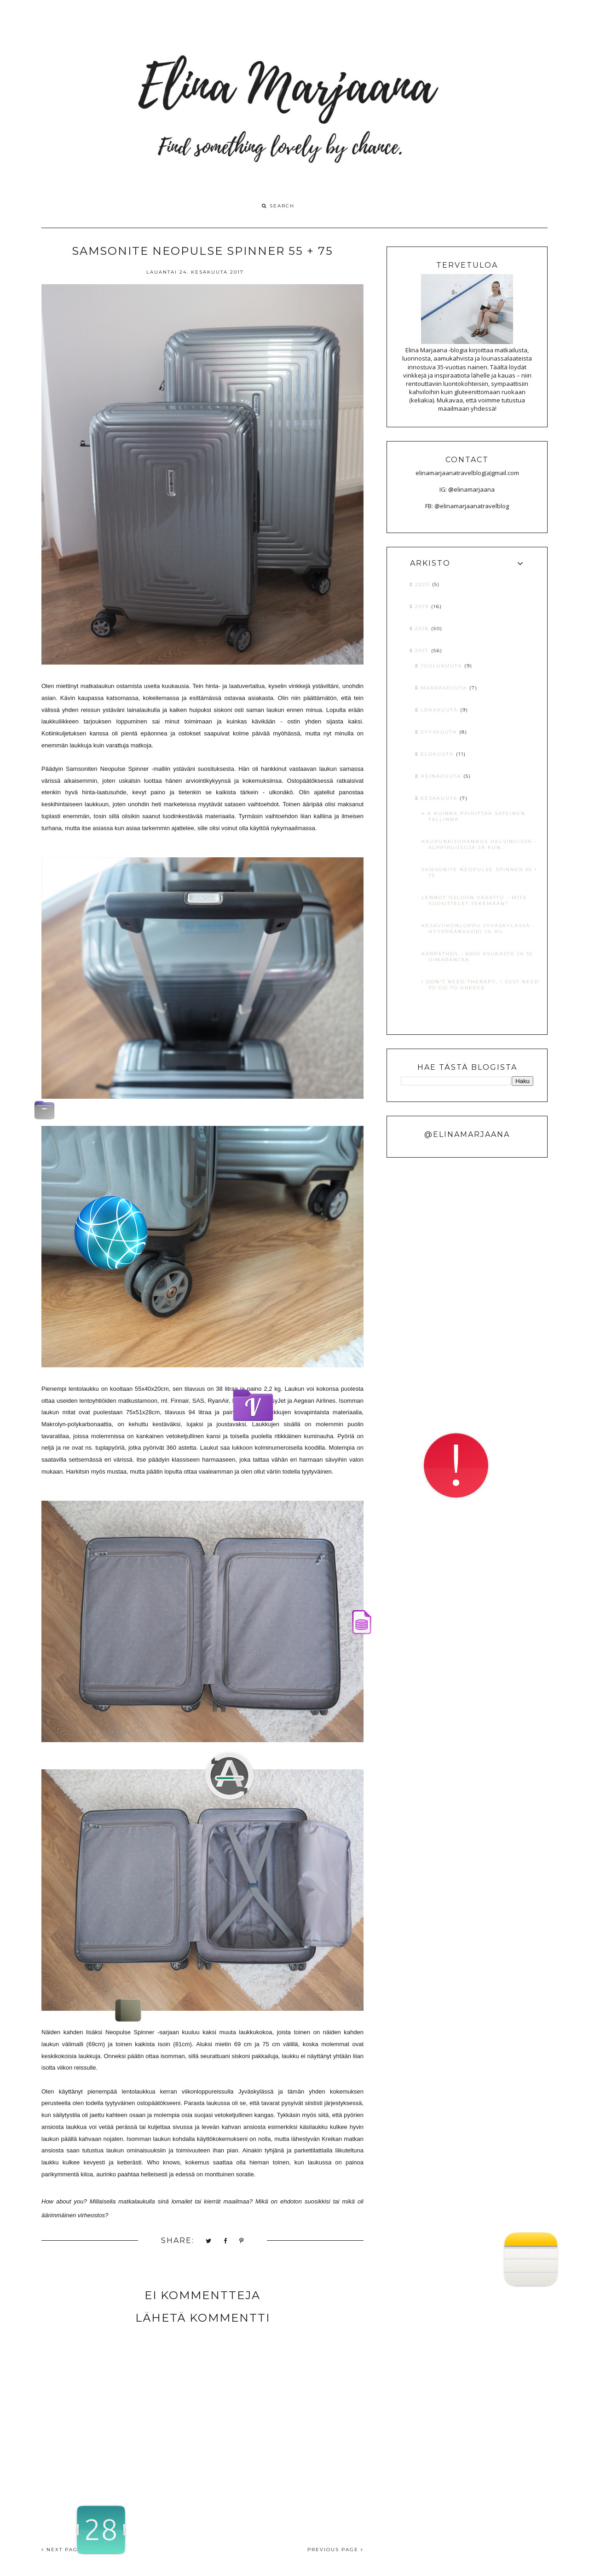 The width and height of the screenshot is (589, 2576). I want to click on open the notes app, so click(531, 2259).